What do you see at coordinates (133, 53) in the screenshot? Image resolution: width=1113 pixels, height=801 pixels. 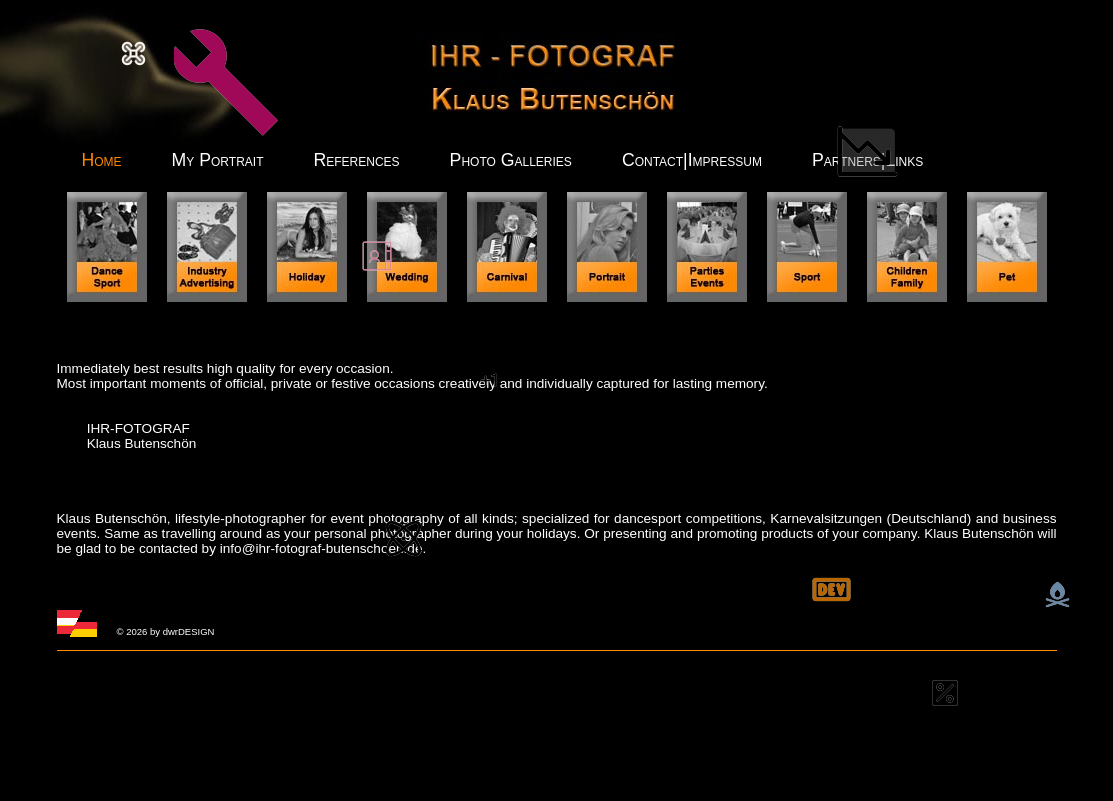 I see `access drone controls` at bounding box center [133, 53].